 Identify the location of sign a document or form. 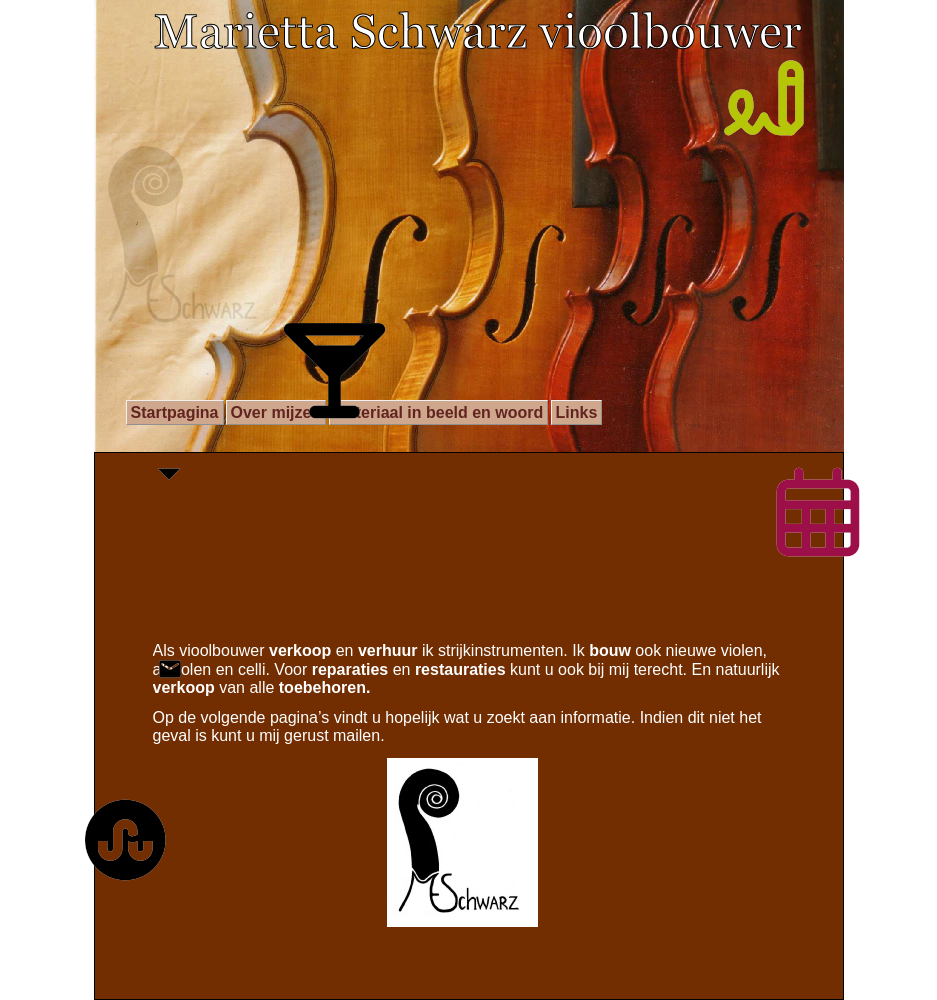
(766, 102).